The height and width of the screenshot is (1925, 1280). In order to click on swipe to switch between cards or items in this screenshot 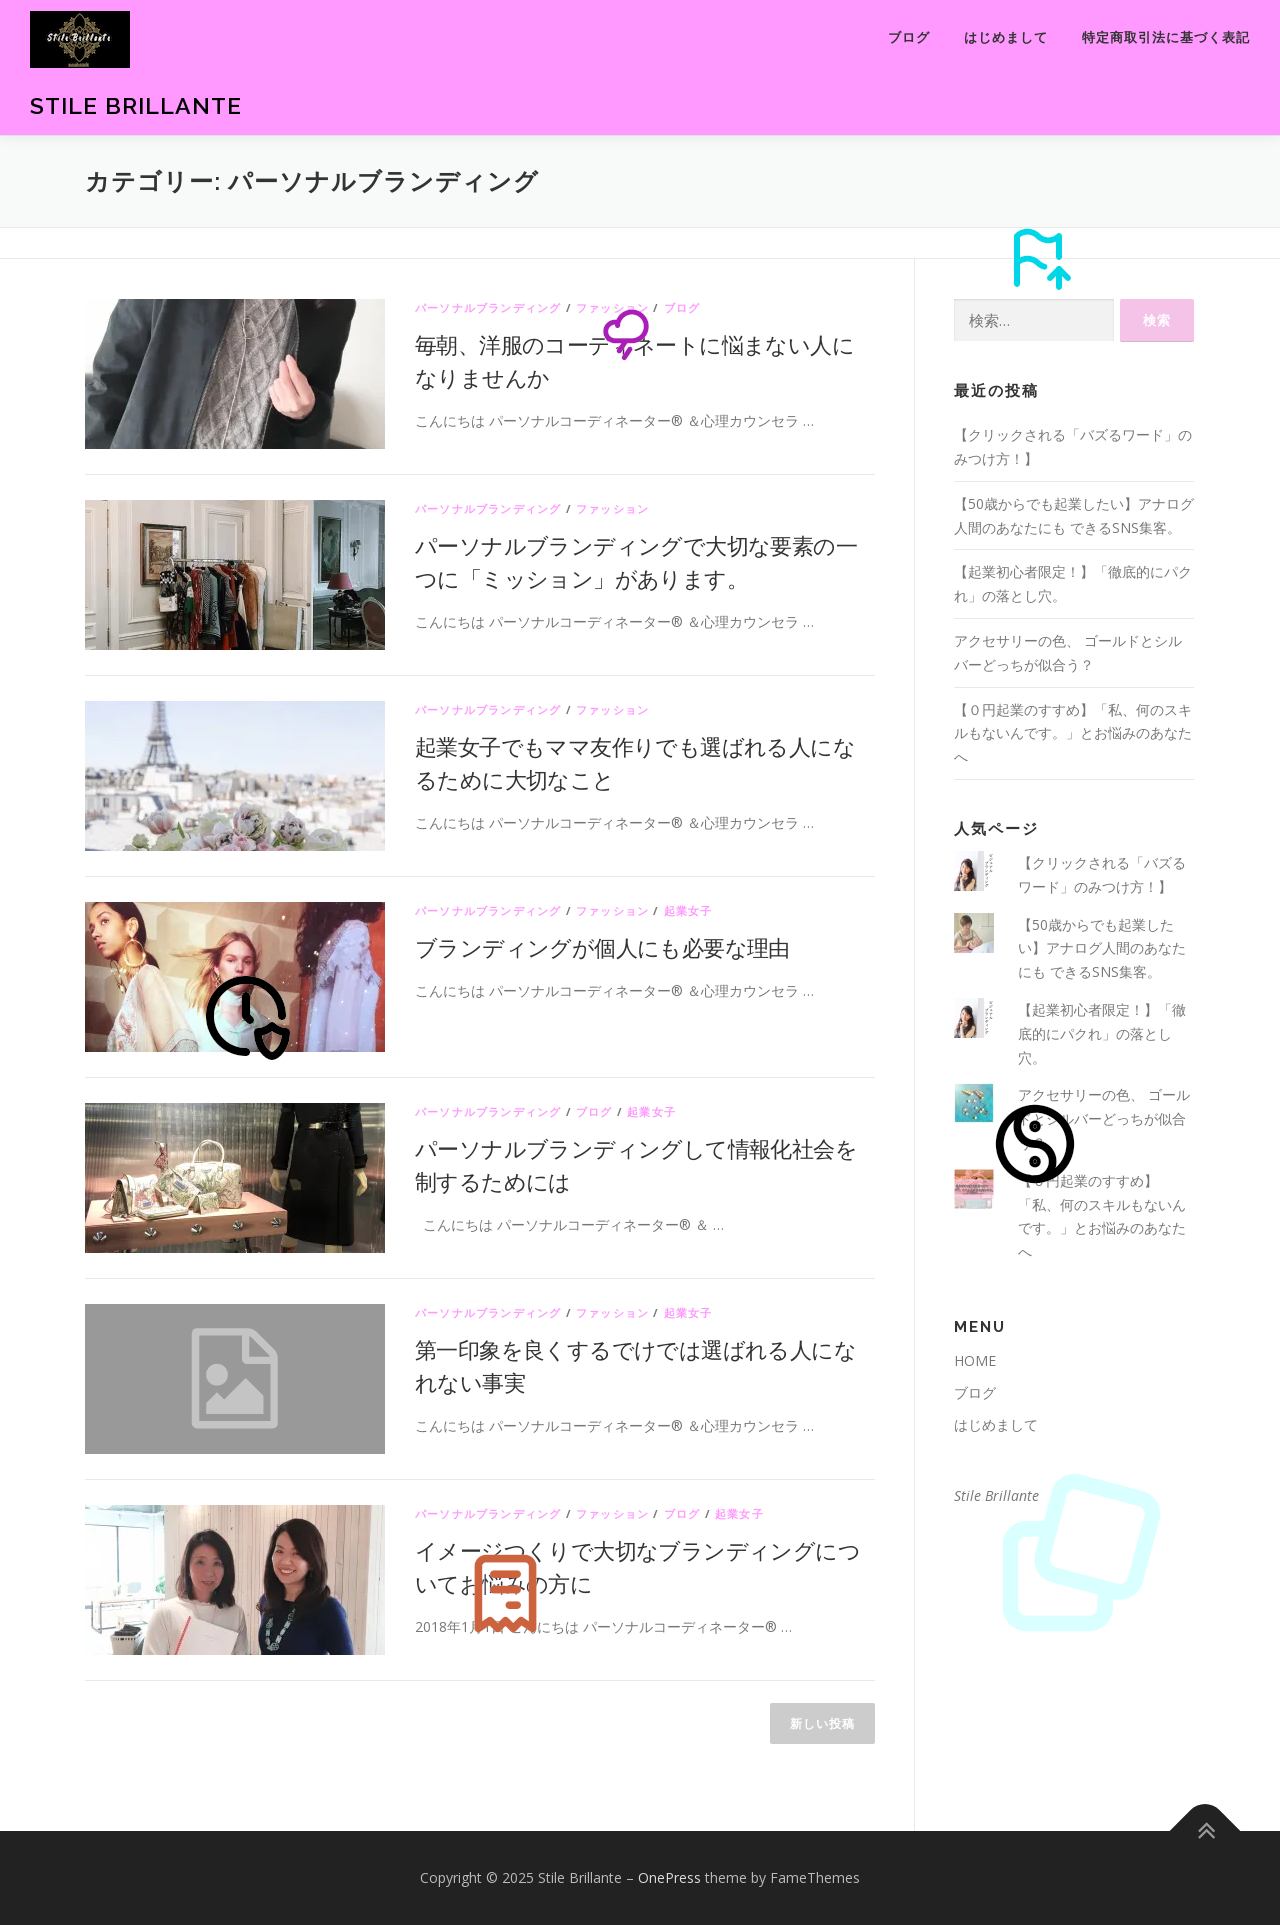, I will do `click(1081, 1552)`.